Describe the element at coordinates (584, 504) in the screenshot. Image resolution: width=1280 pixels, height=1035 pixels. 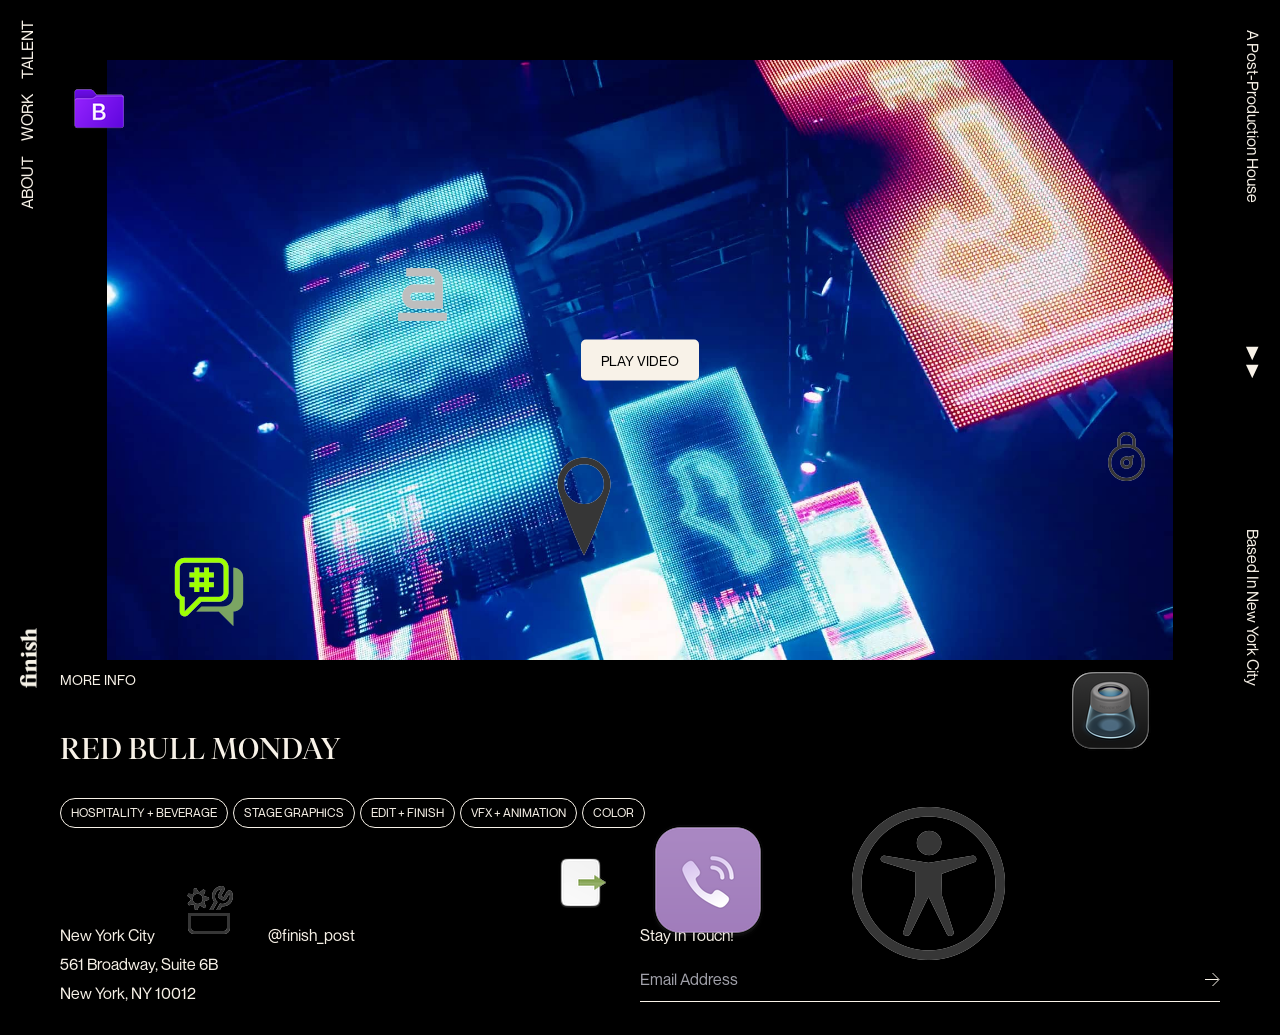
I see `open maps application` at that location.